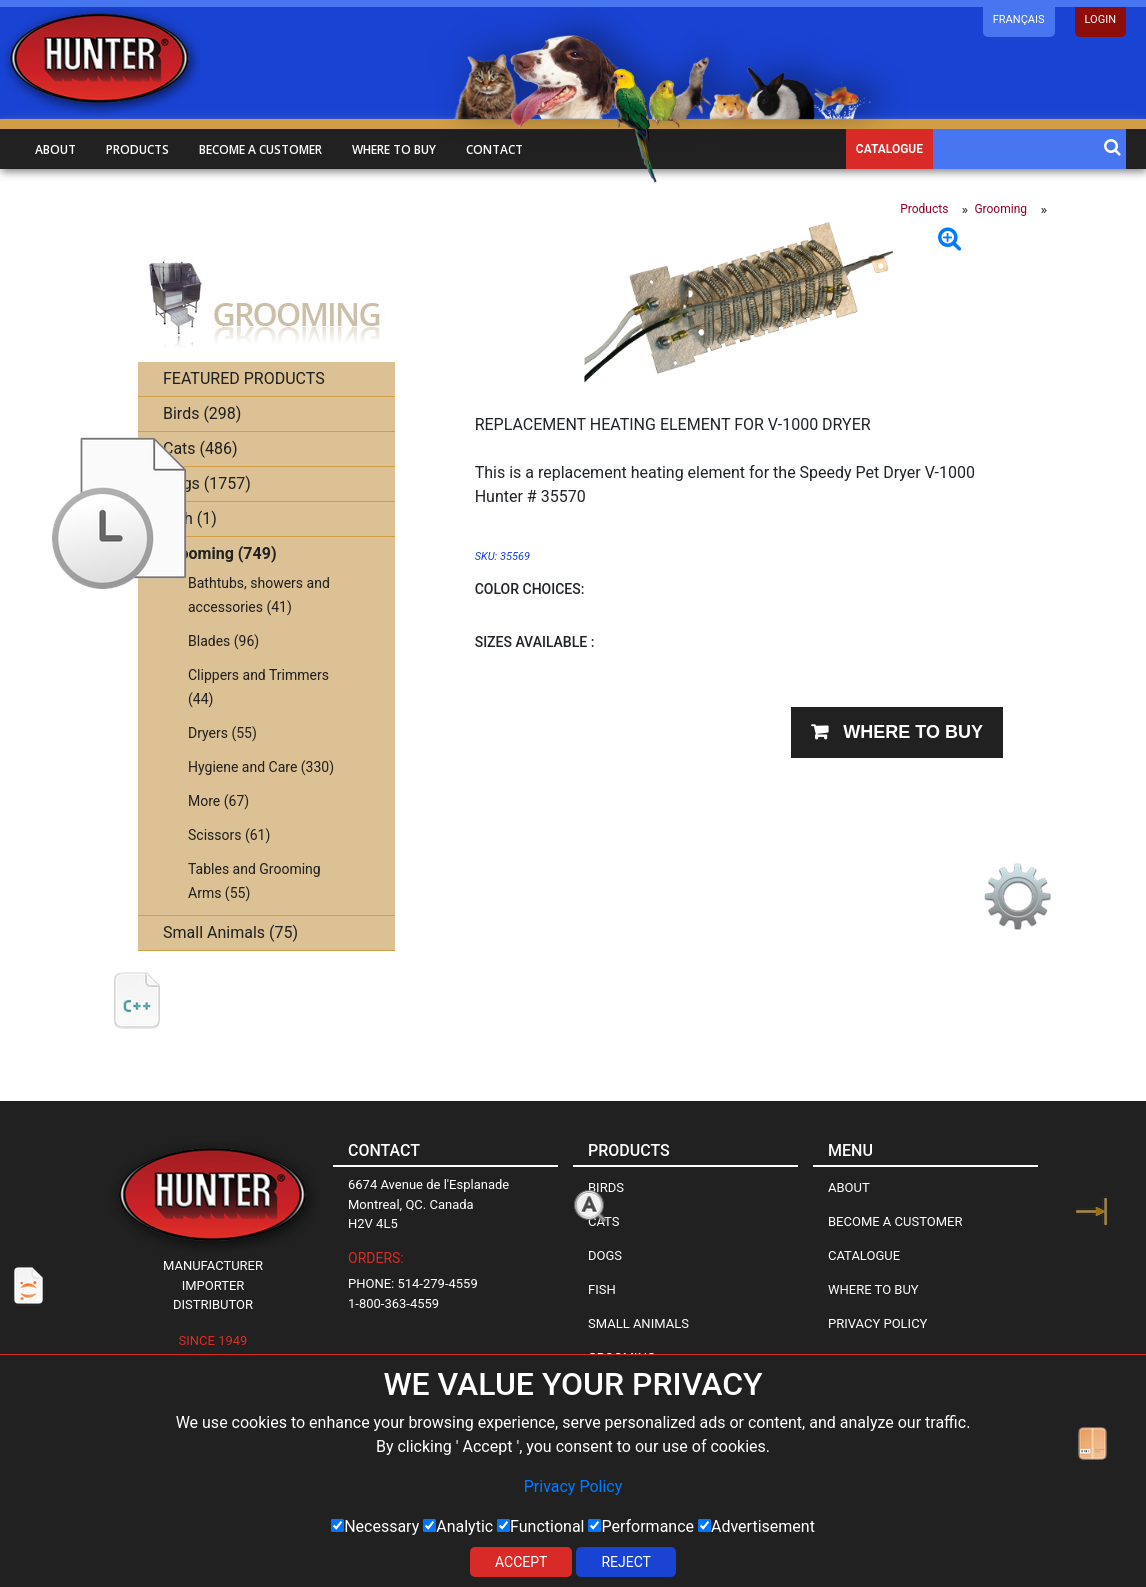 The image size is (1146, 1587). What do you see at coordinates (133, 508) in the screenshot?
I see `view file history or previous versions` at bounding box center [133, 508].